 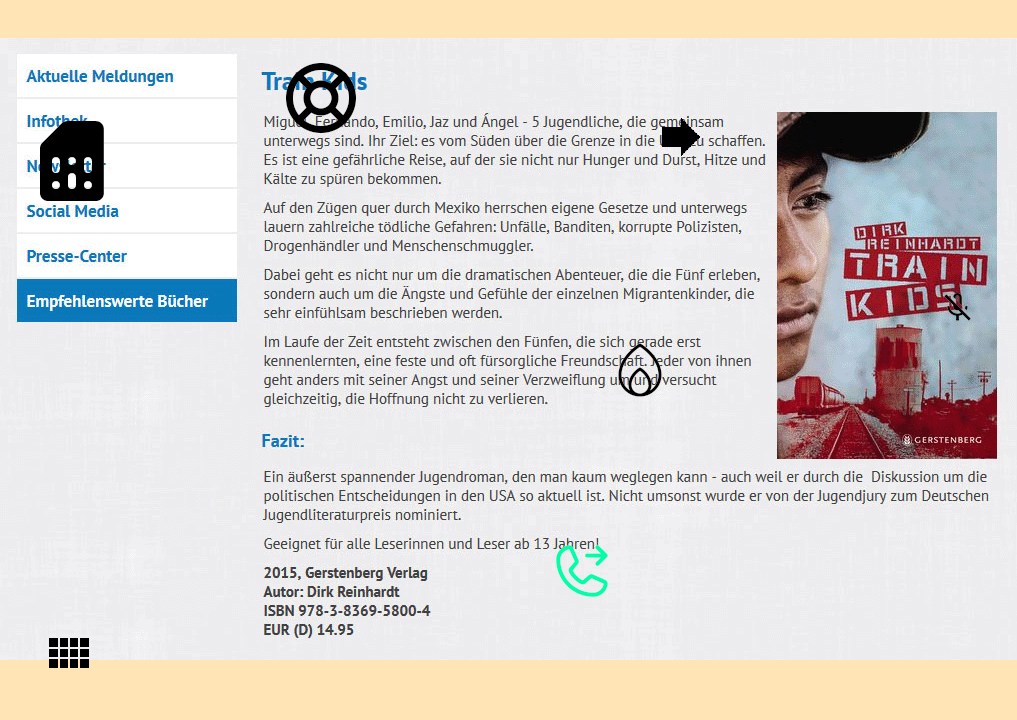 What do you see at coordinates (321, 98) in the screenshot?
I see `access help or support center` at bounding box center [321, 98].